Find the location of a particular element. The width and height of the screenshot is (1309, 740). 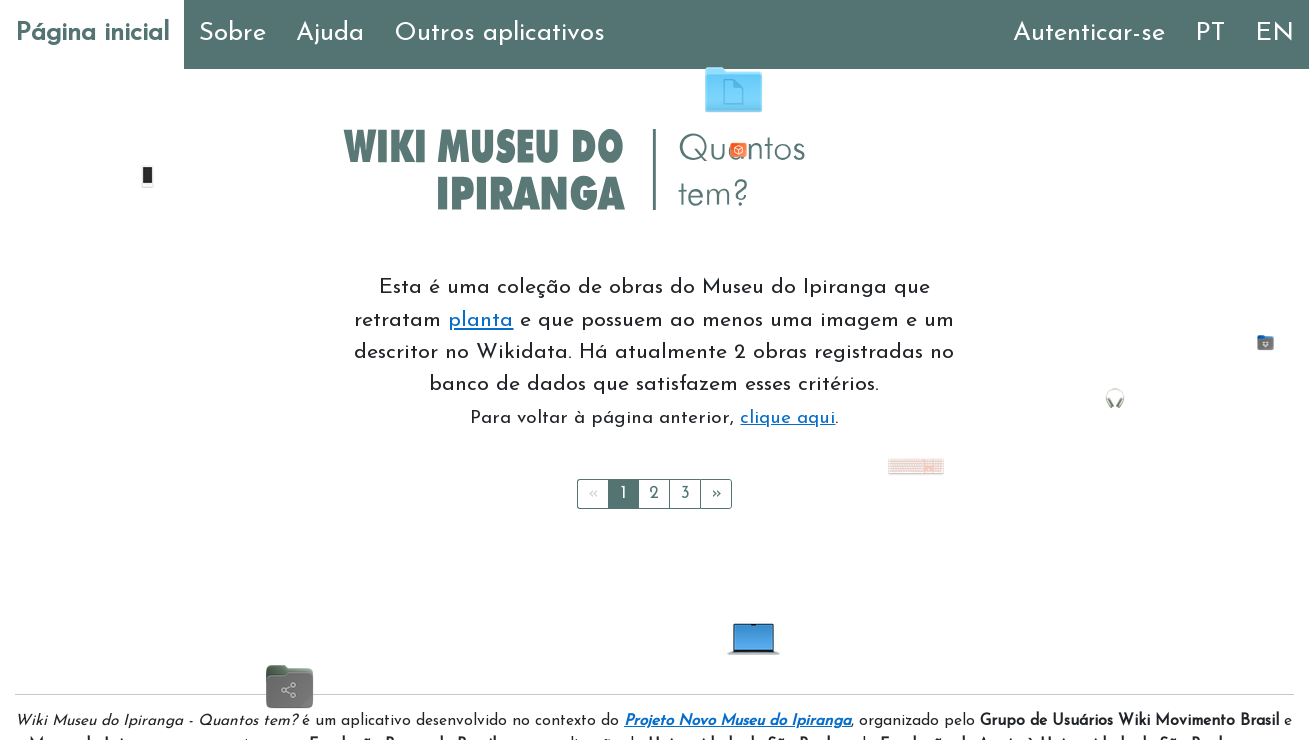

iPod nano device connected is located at coordinates (147, 176).